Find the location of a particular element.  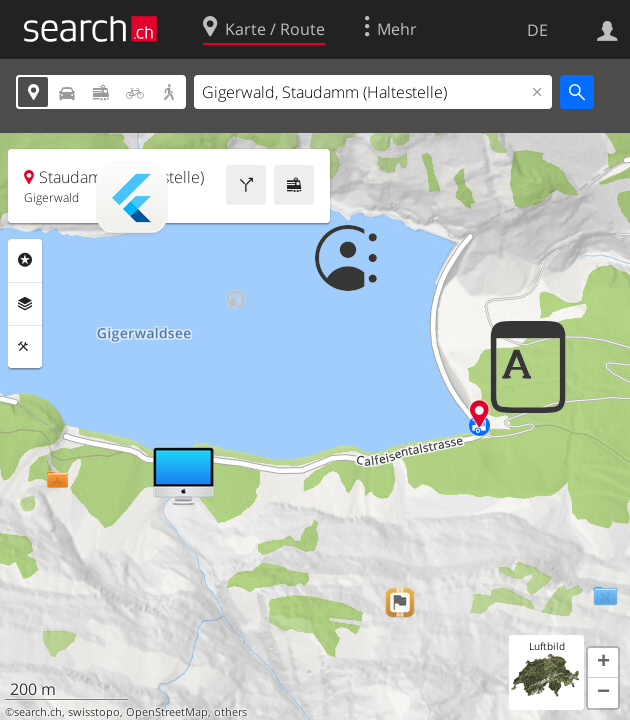

browse artists in your music library is located at coordinates (348, 258).